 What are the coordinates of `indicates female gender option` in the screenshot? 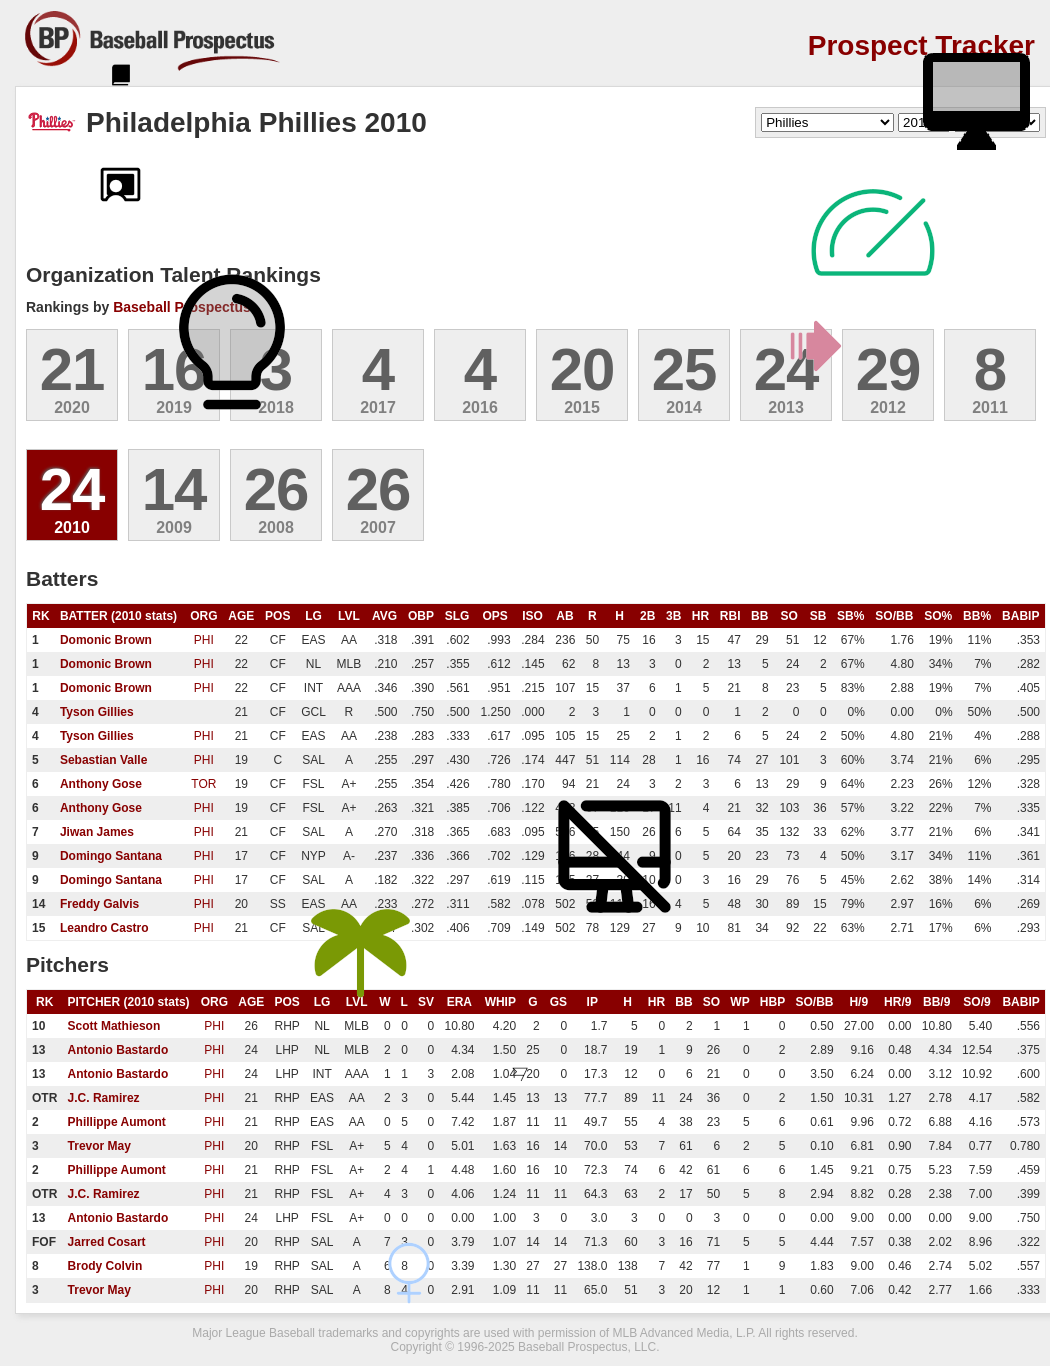 It's located at (409, 1272).